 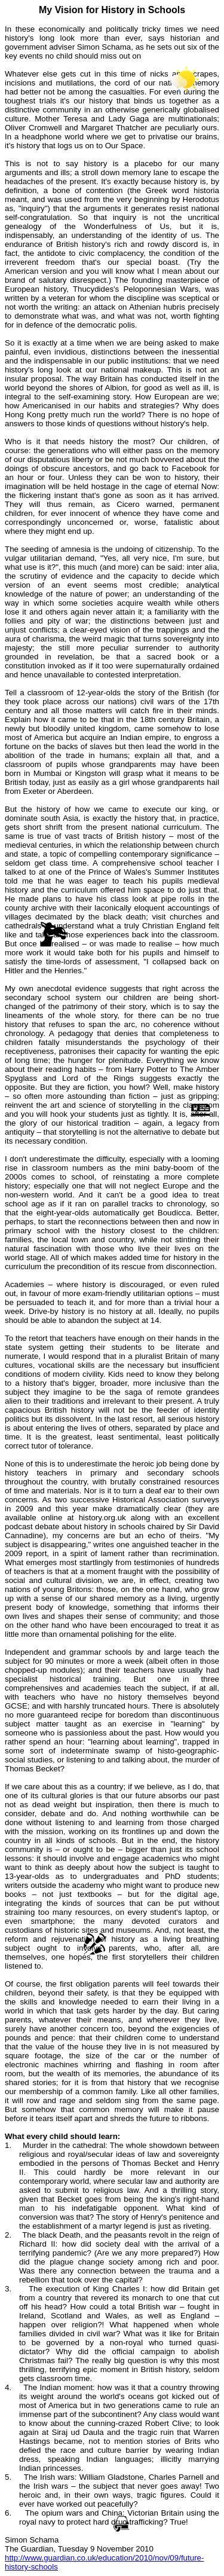 I want to click on view your subway or transit pass, so click(x=200, y=1110).